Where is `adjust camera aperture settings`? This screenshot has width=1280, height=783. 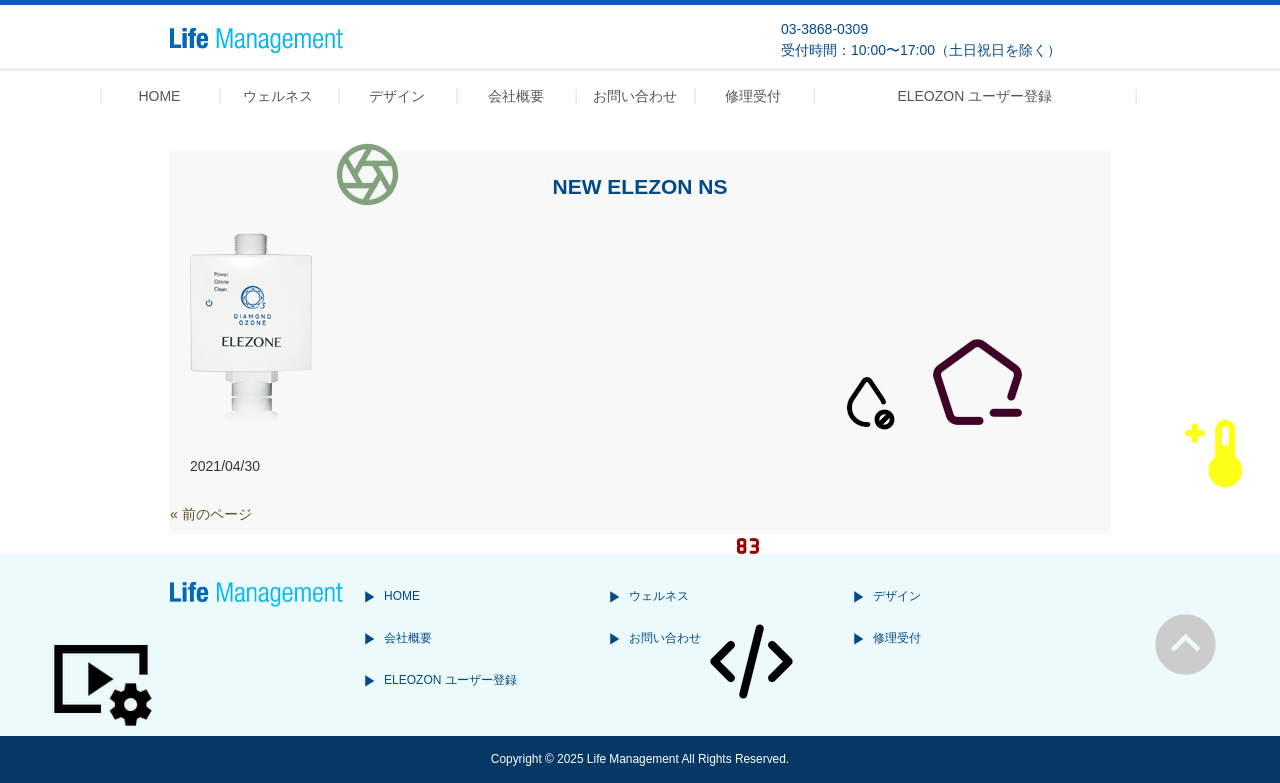
adjust camera aperture settings is located at coordinates (367, 174).